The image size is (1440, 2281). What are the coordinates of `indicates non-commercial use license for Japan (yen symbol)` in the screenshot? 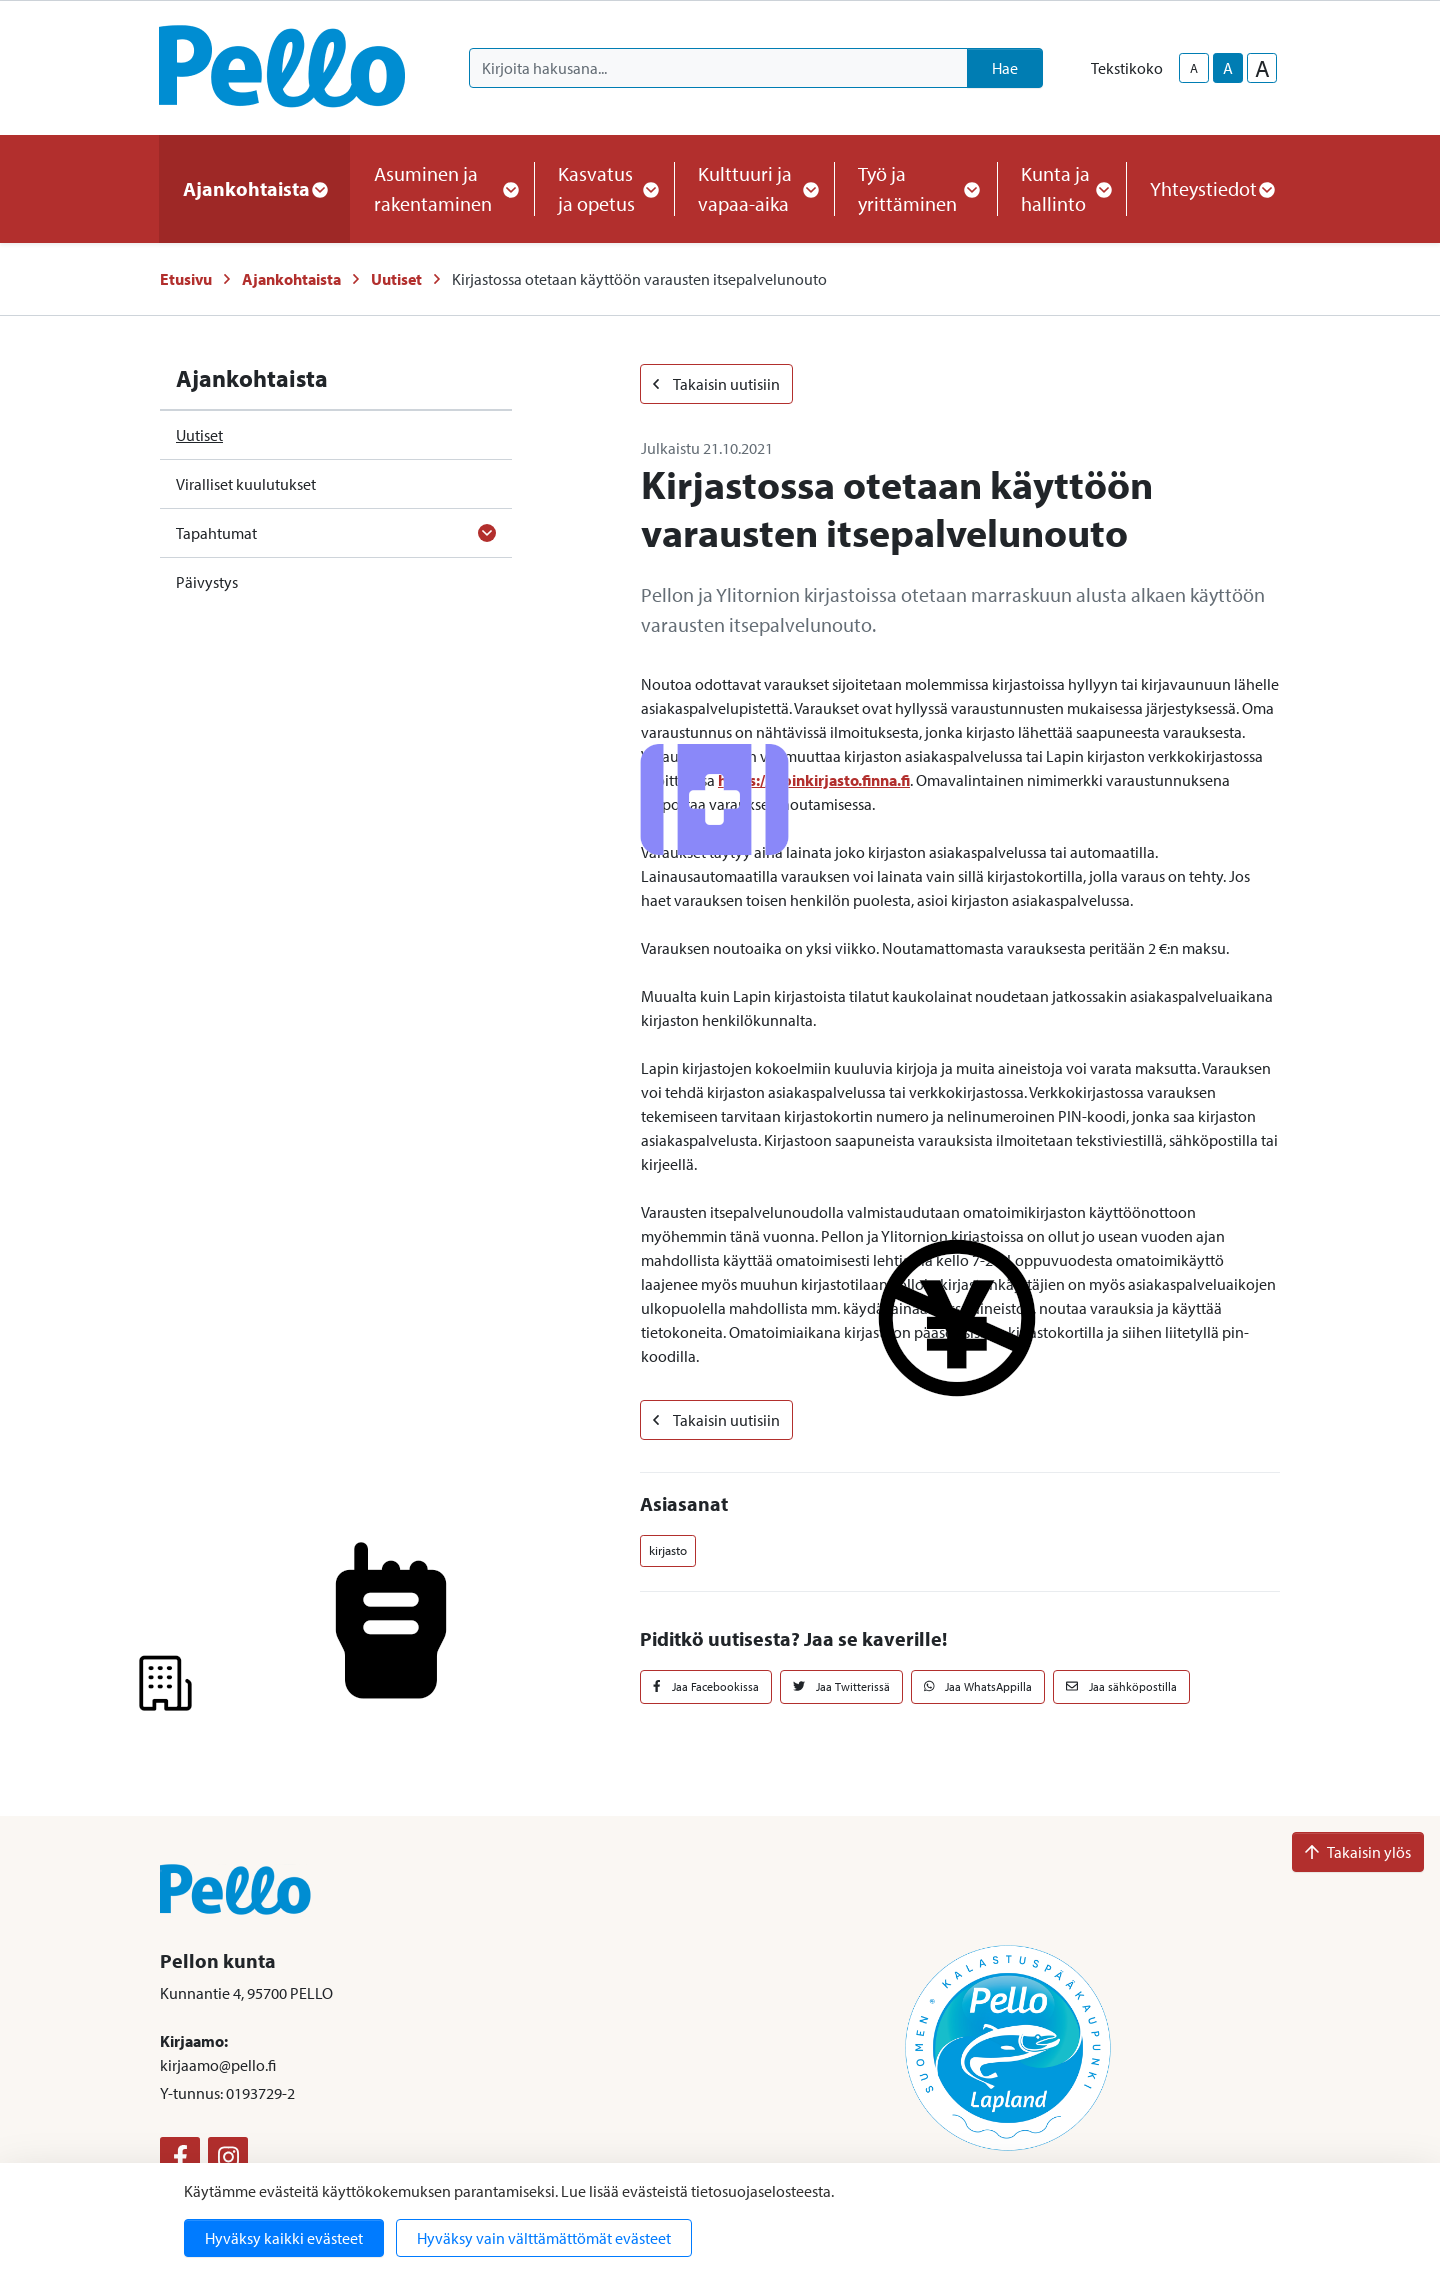 It's located at (957, 1318).